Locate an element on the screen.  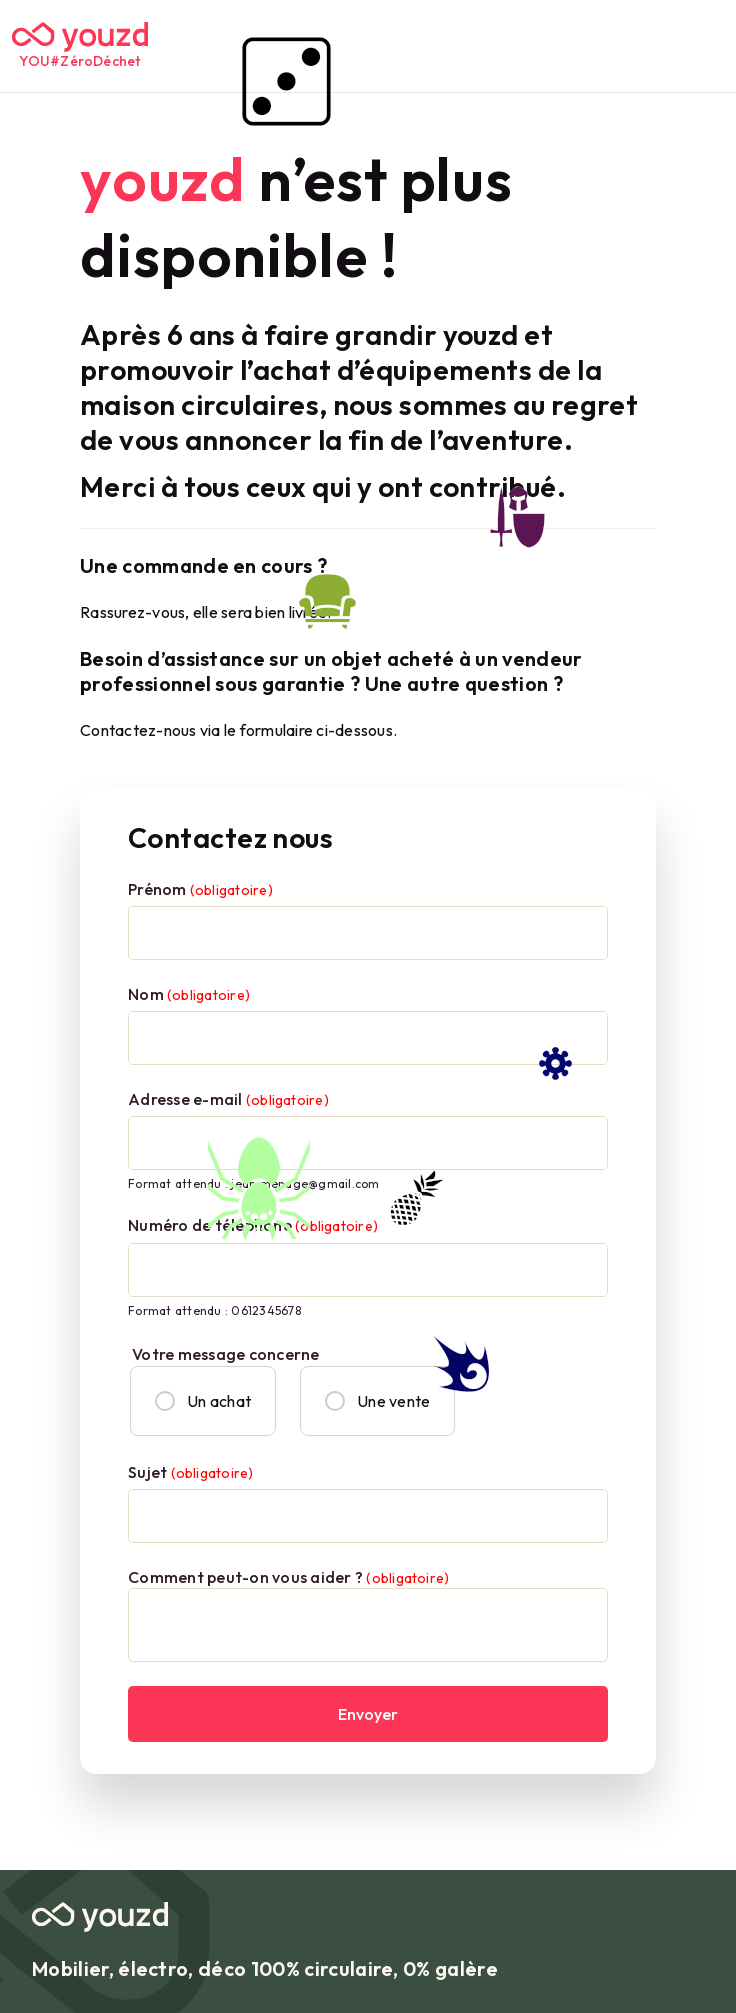
indicates spider or arachnid enemy type in game is located at coordinates (259, 1188).